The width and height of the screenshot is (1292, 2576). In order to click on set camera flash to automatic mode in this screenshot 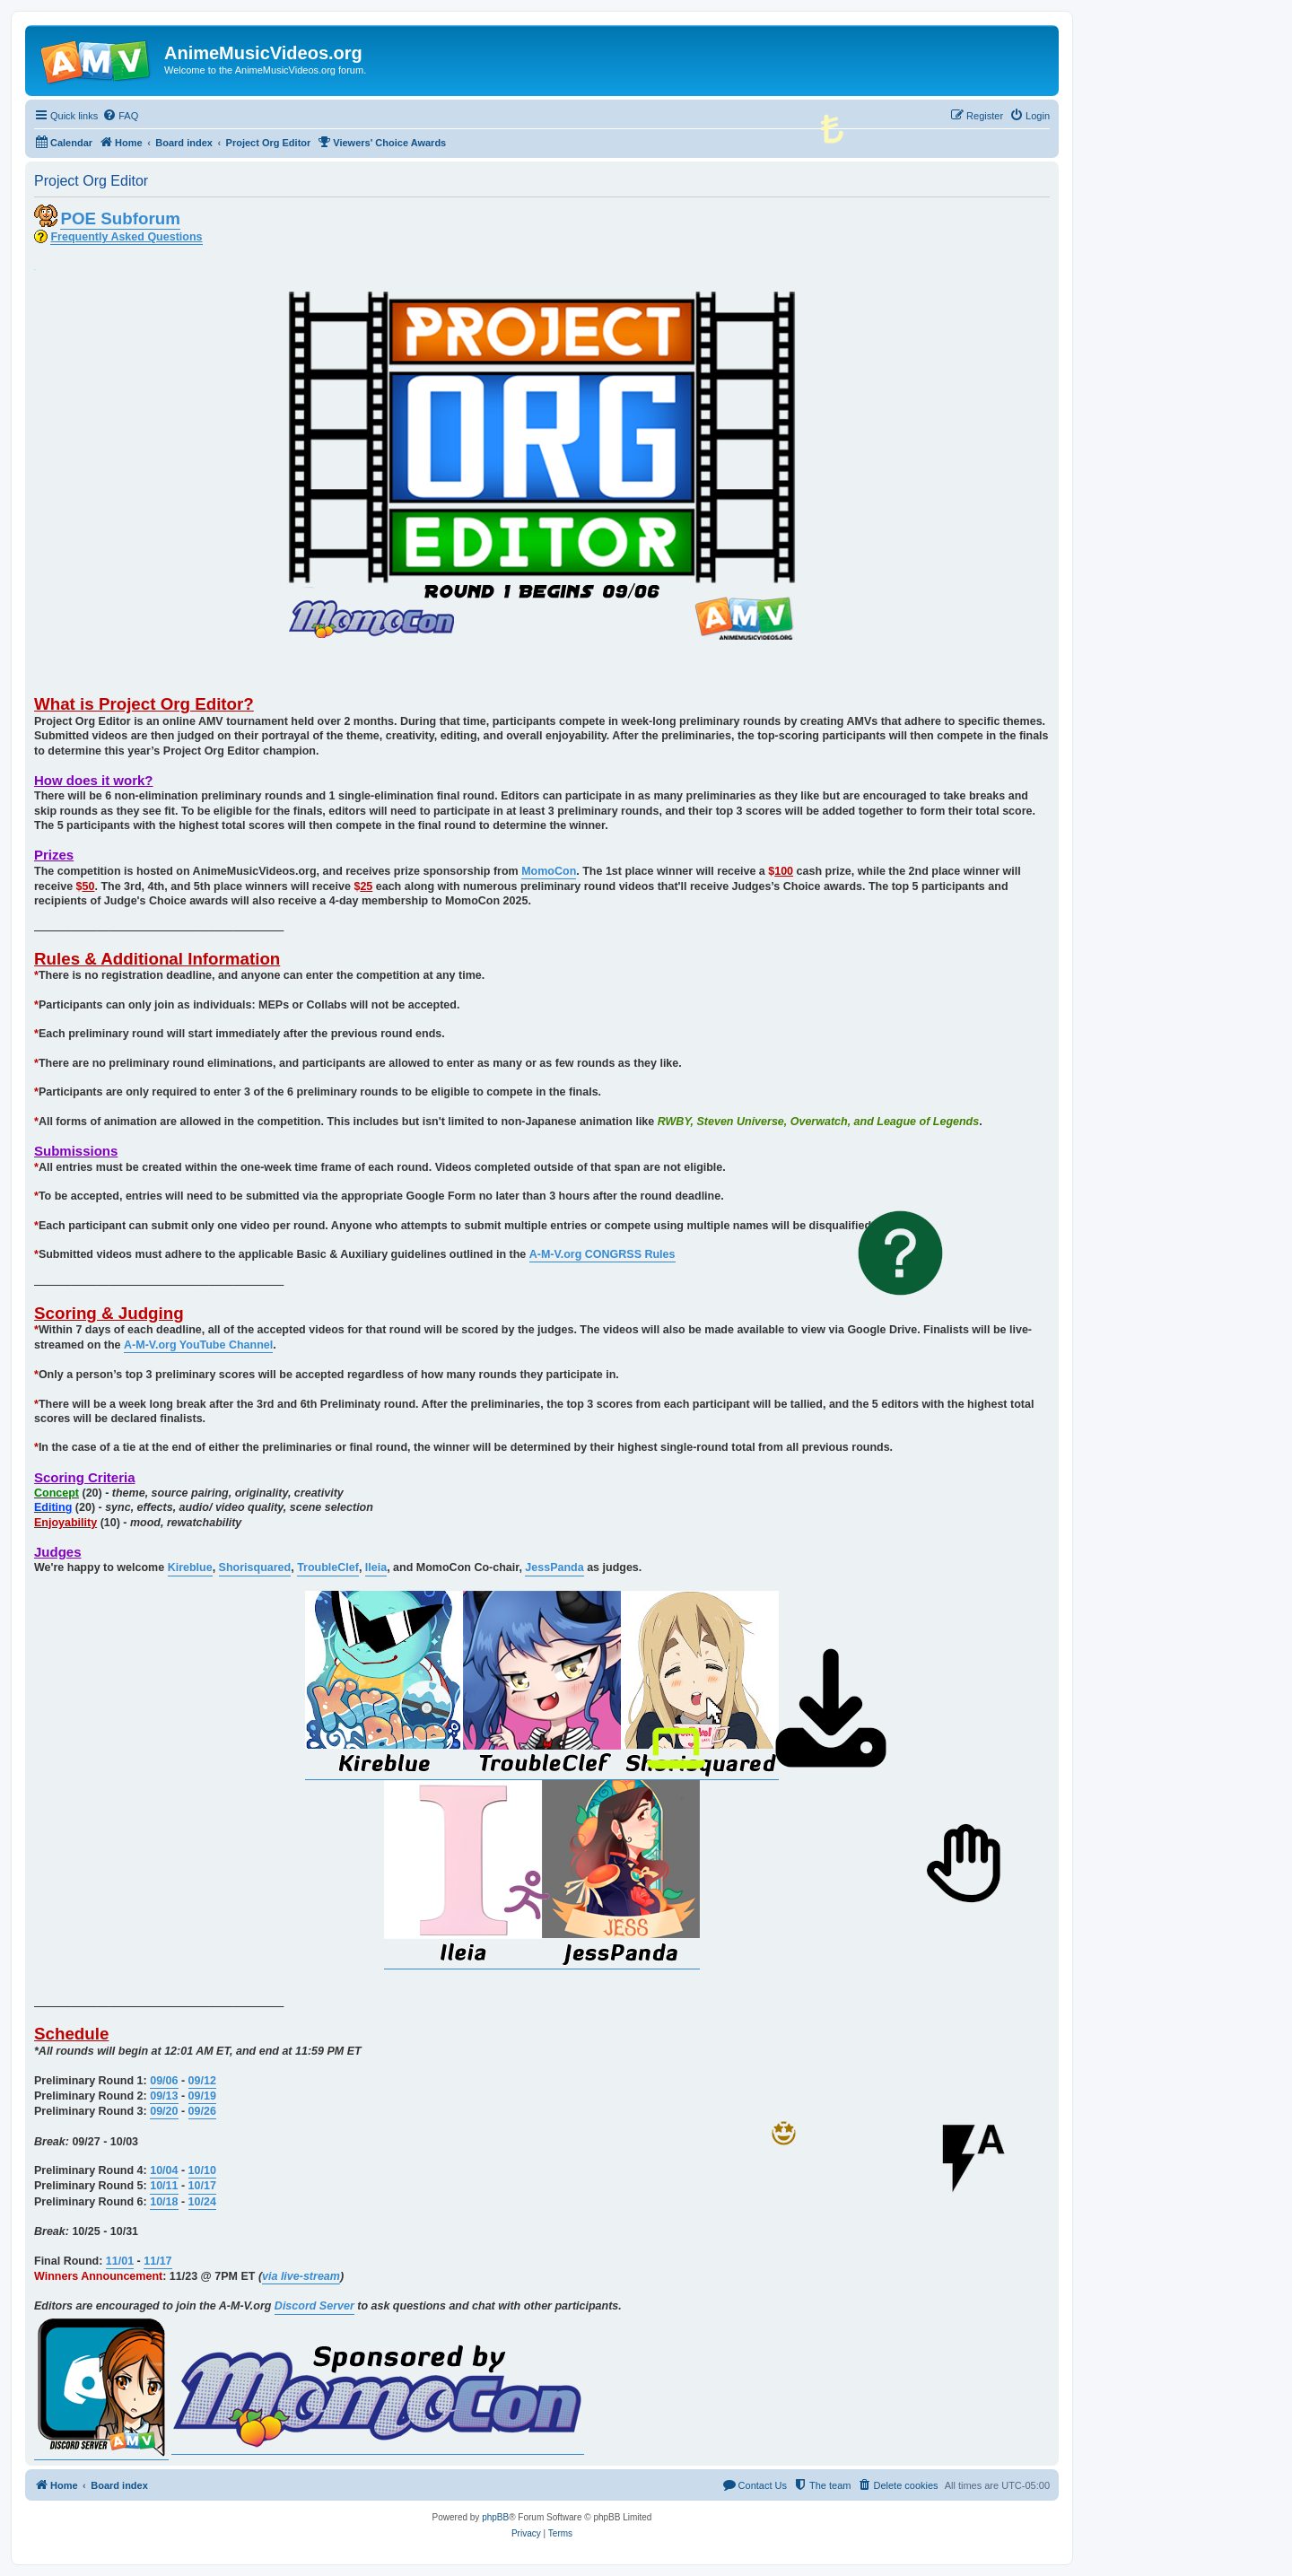, I will do `click(972, 2157)`.